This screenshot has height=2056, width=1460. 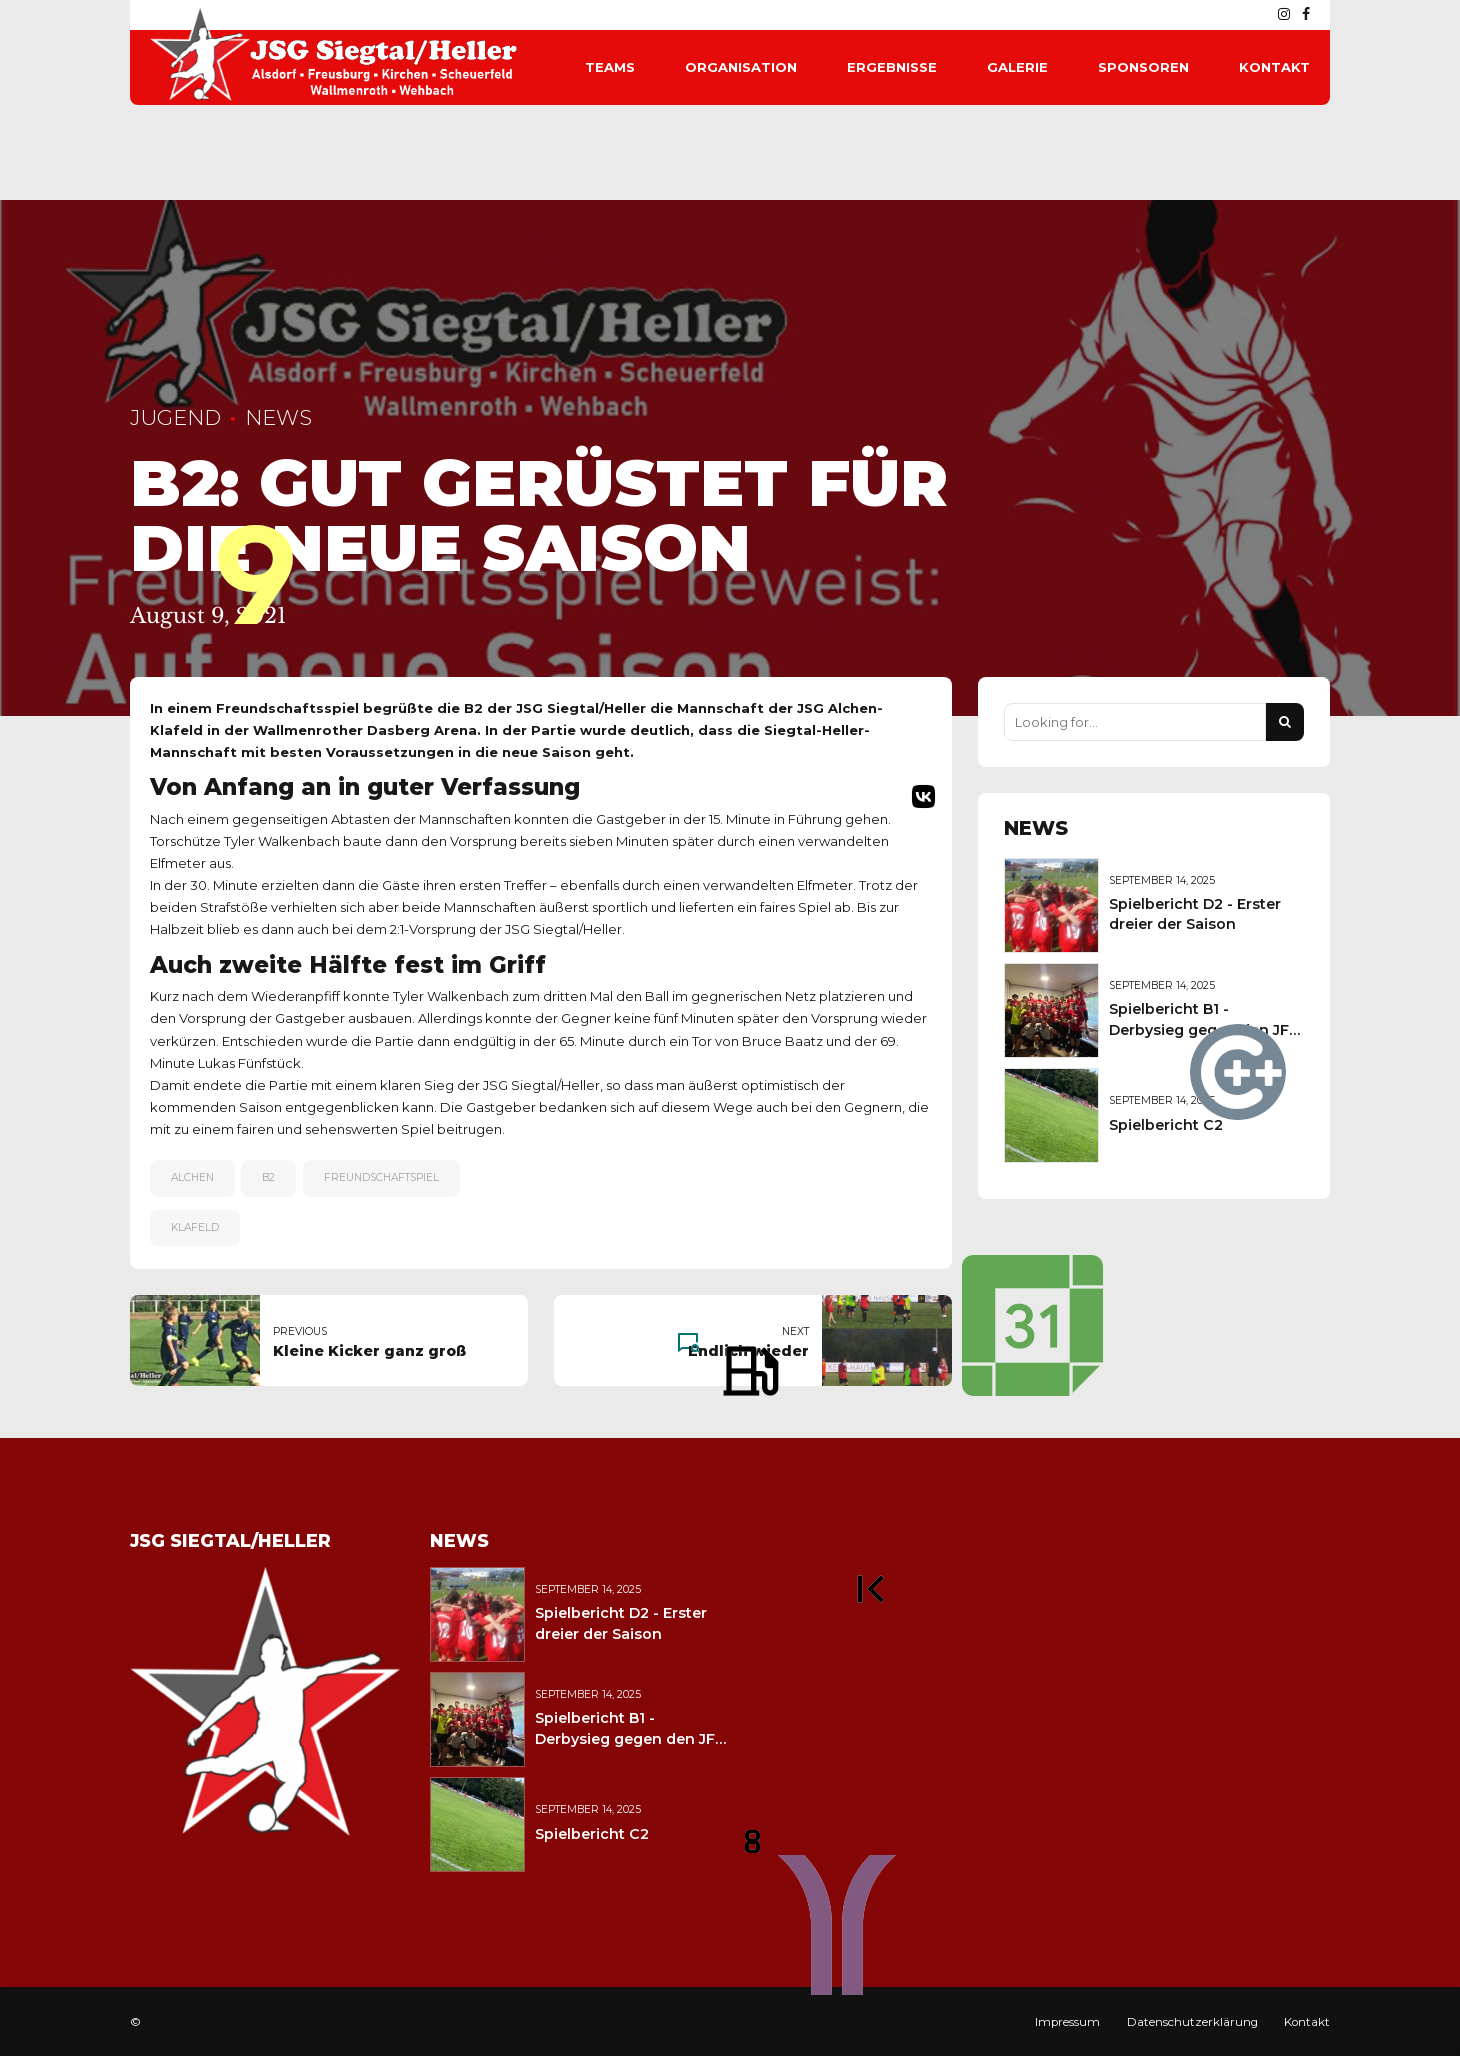 What do you see at coordinates (1032, 1325) in the screenshot?
I see `open google calendar` at bounding box center [1032, 1325].